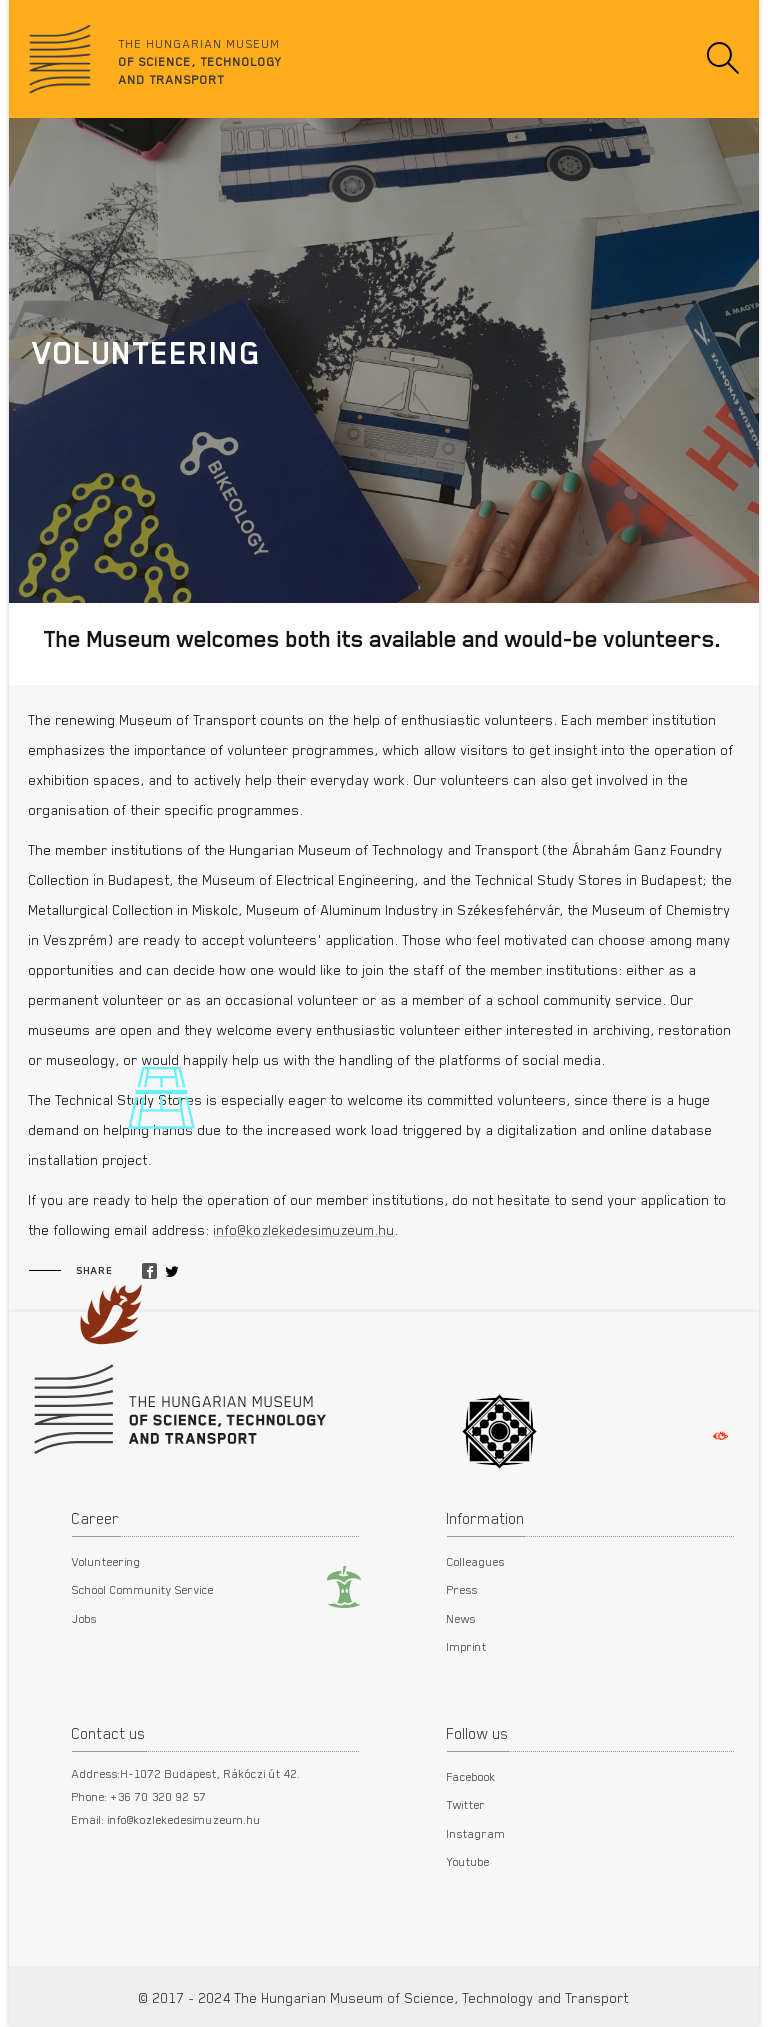  What do you see at coordinates (499, 1431) in the screenshot?
I see `decorative geometric pattern or badge element` at bounding box center [499, 1431].